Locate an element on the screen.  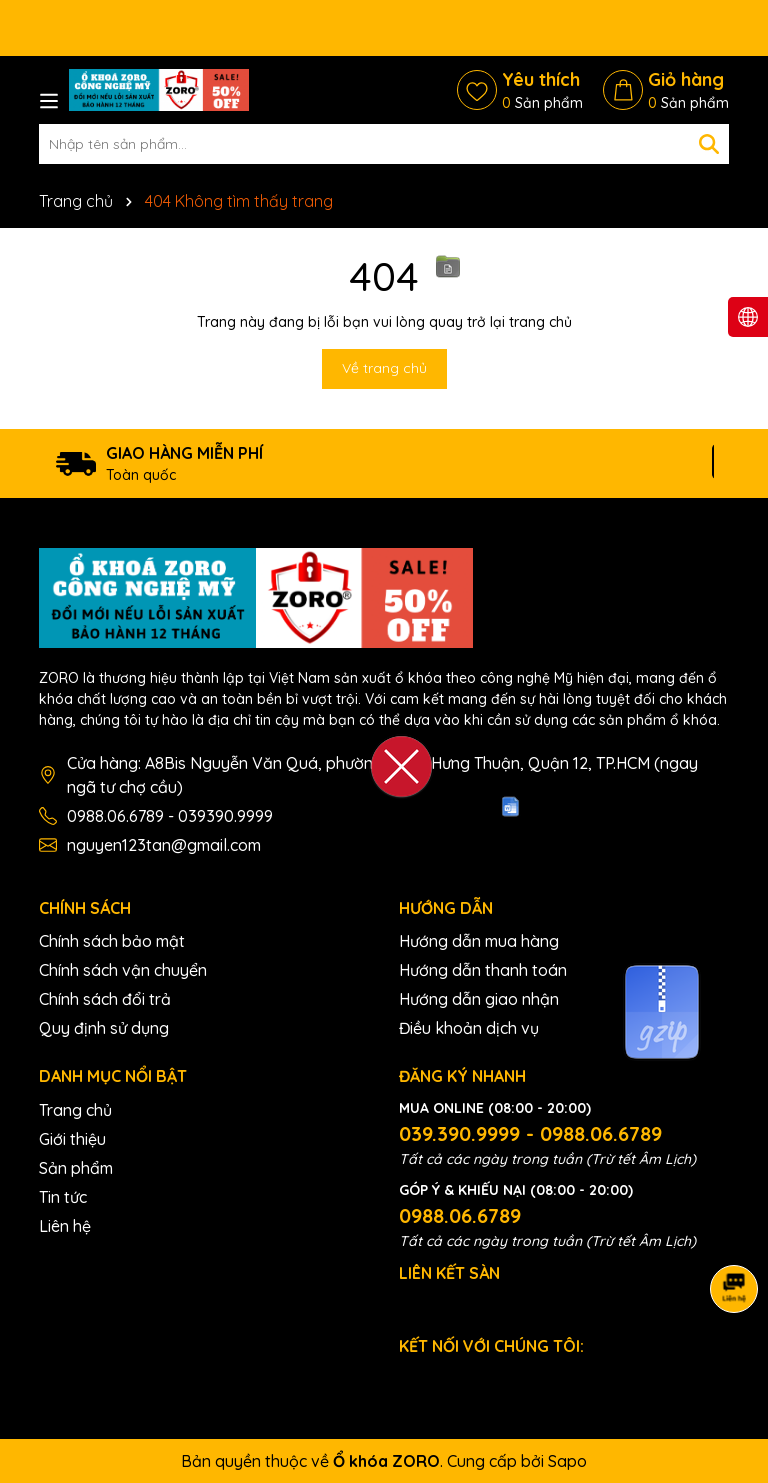
indicates a file or item that cannot be read or accessed is located at coordinates (401, 766).